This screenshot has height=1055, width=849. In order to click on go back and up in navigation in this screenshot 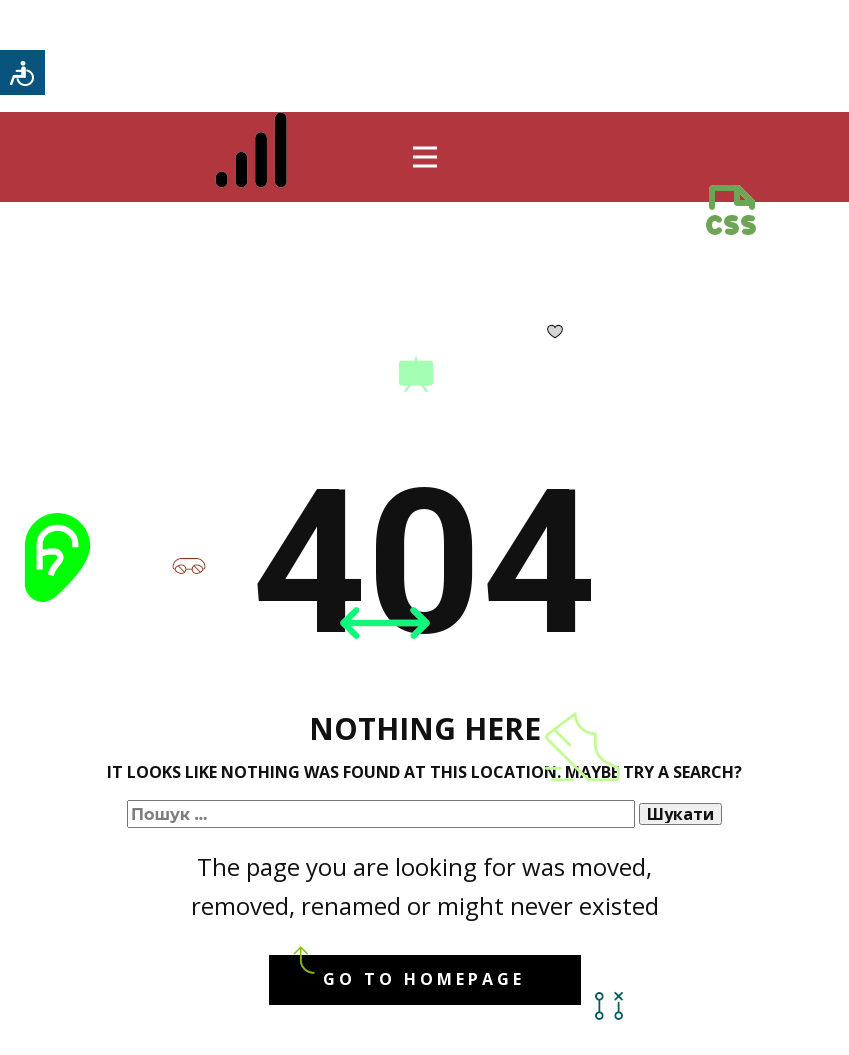, I will do `click(304, 960)`.